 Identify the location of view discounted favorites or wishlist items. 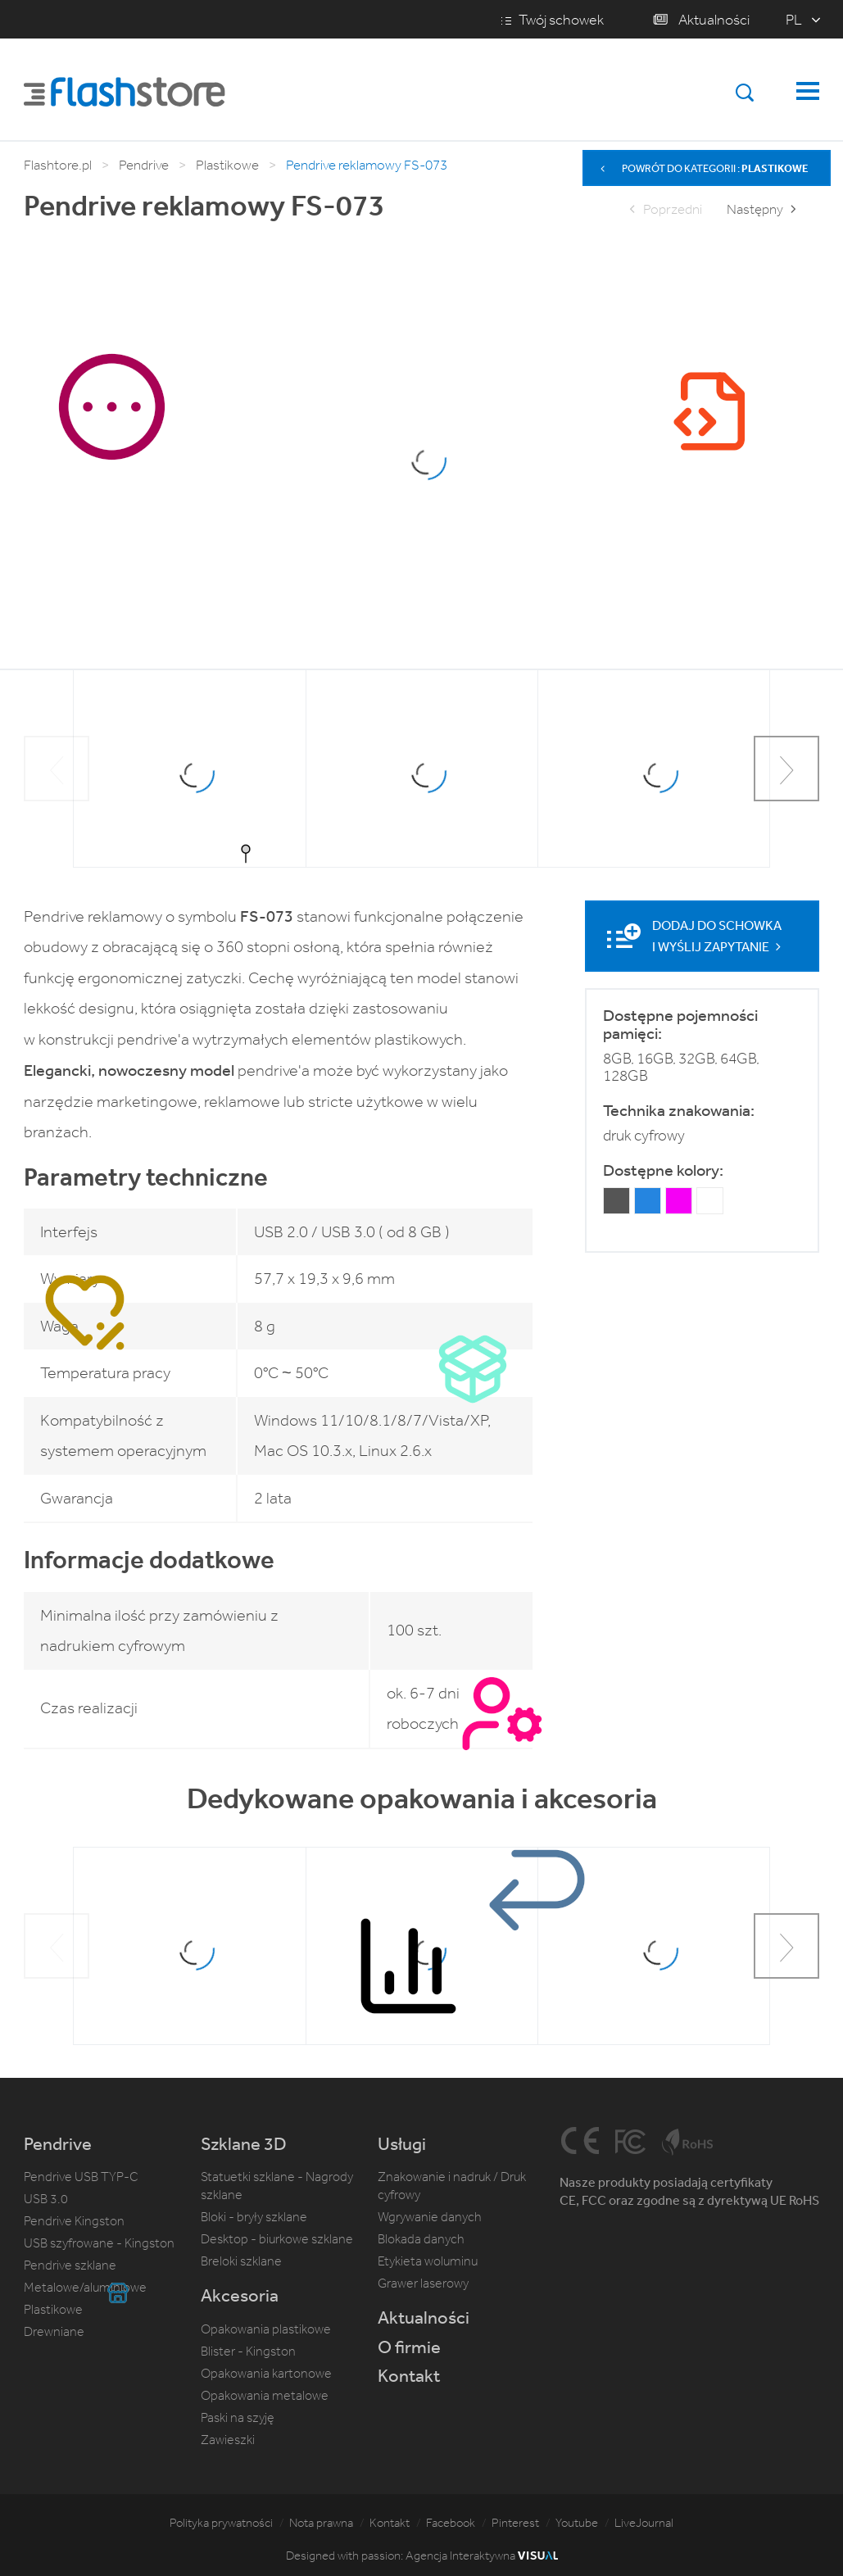
(84, 1310).